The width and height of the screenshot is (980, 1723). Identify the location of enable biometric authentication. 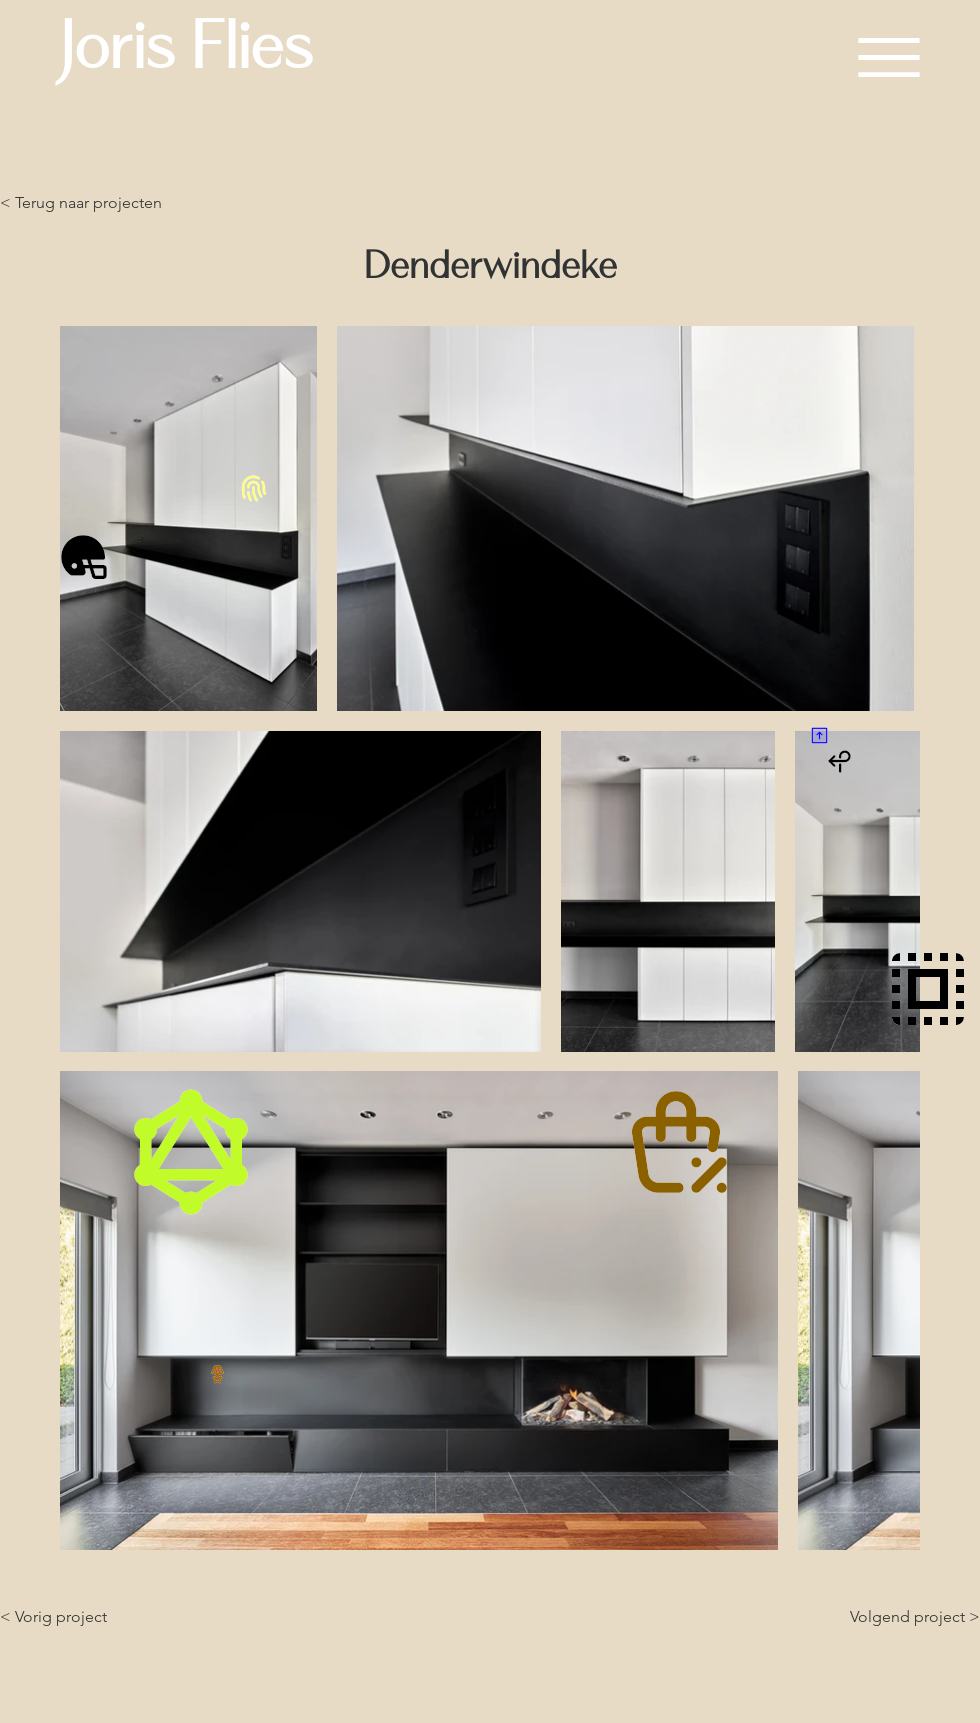
(253, 488).